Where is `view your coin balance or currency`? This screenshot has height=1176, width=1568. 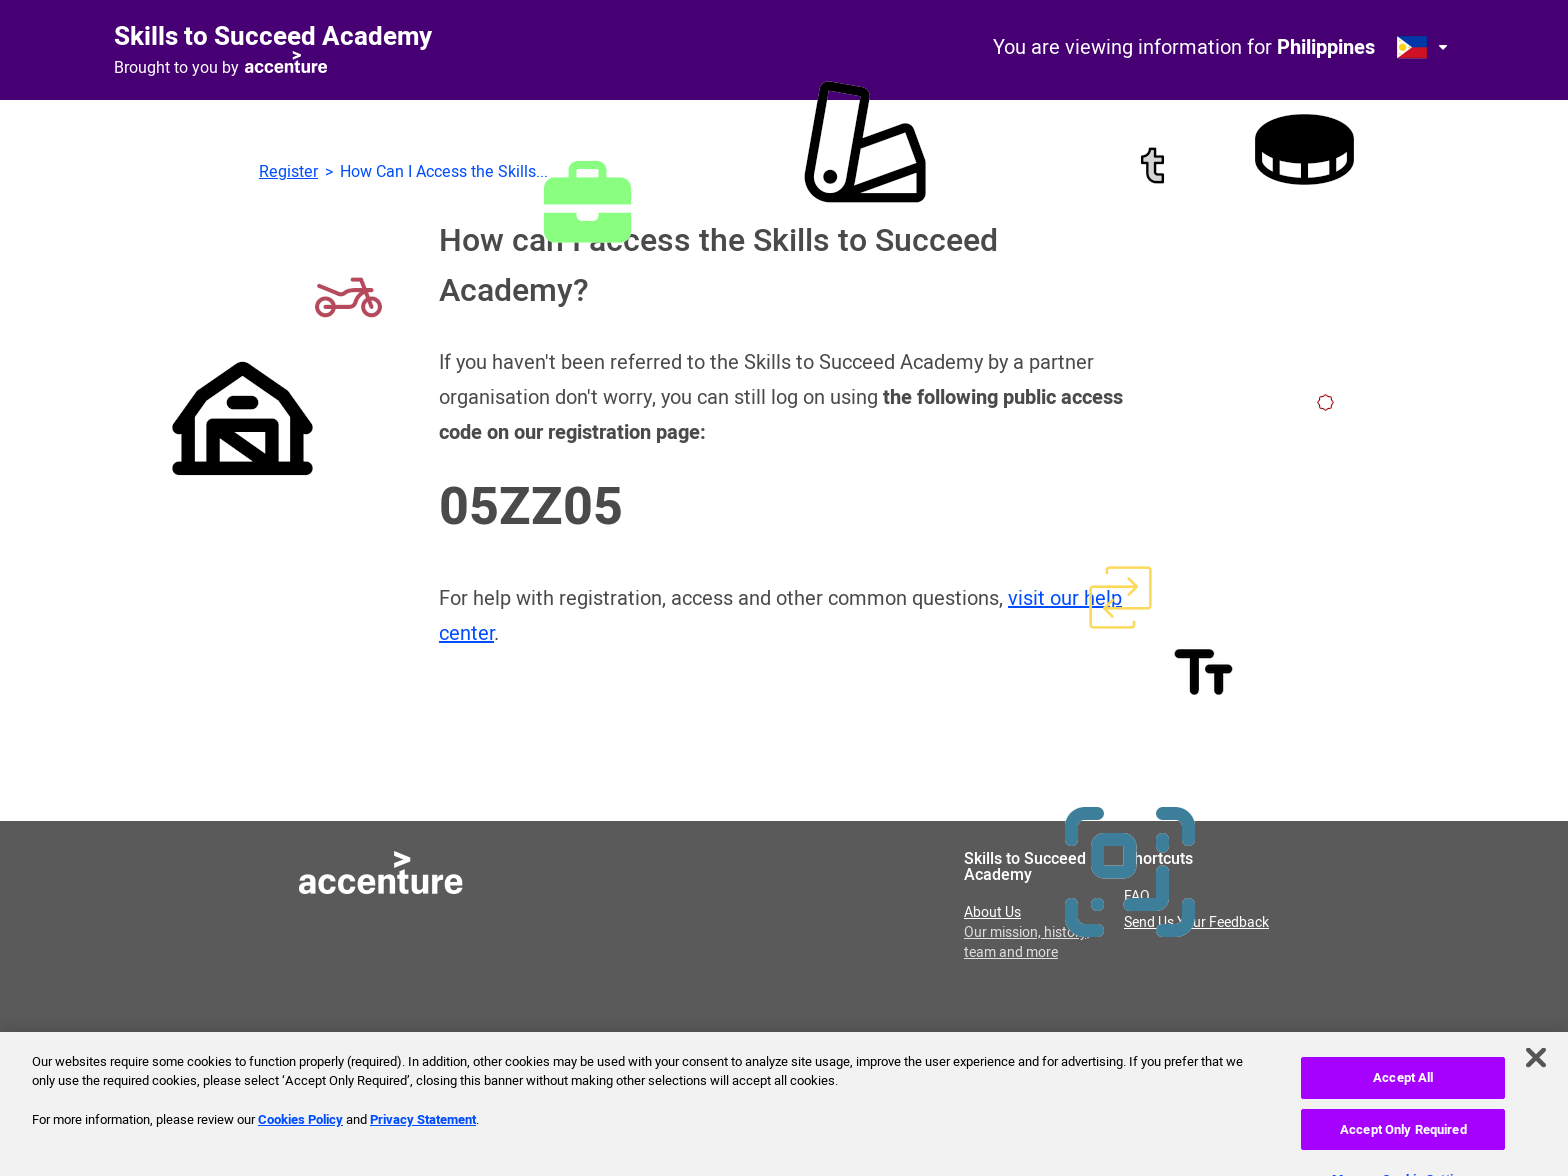 view your coin balance or currency is located at coordinates (1304, 149).